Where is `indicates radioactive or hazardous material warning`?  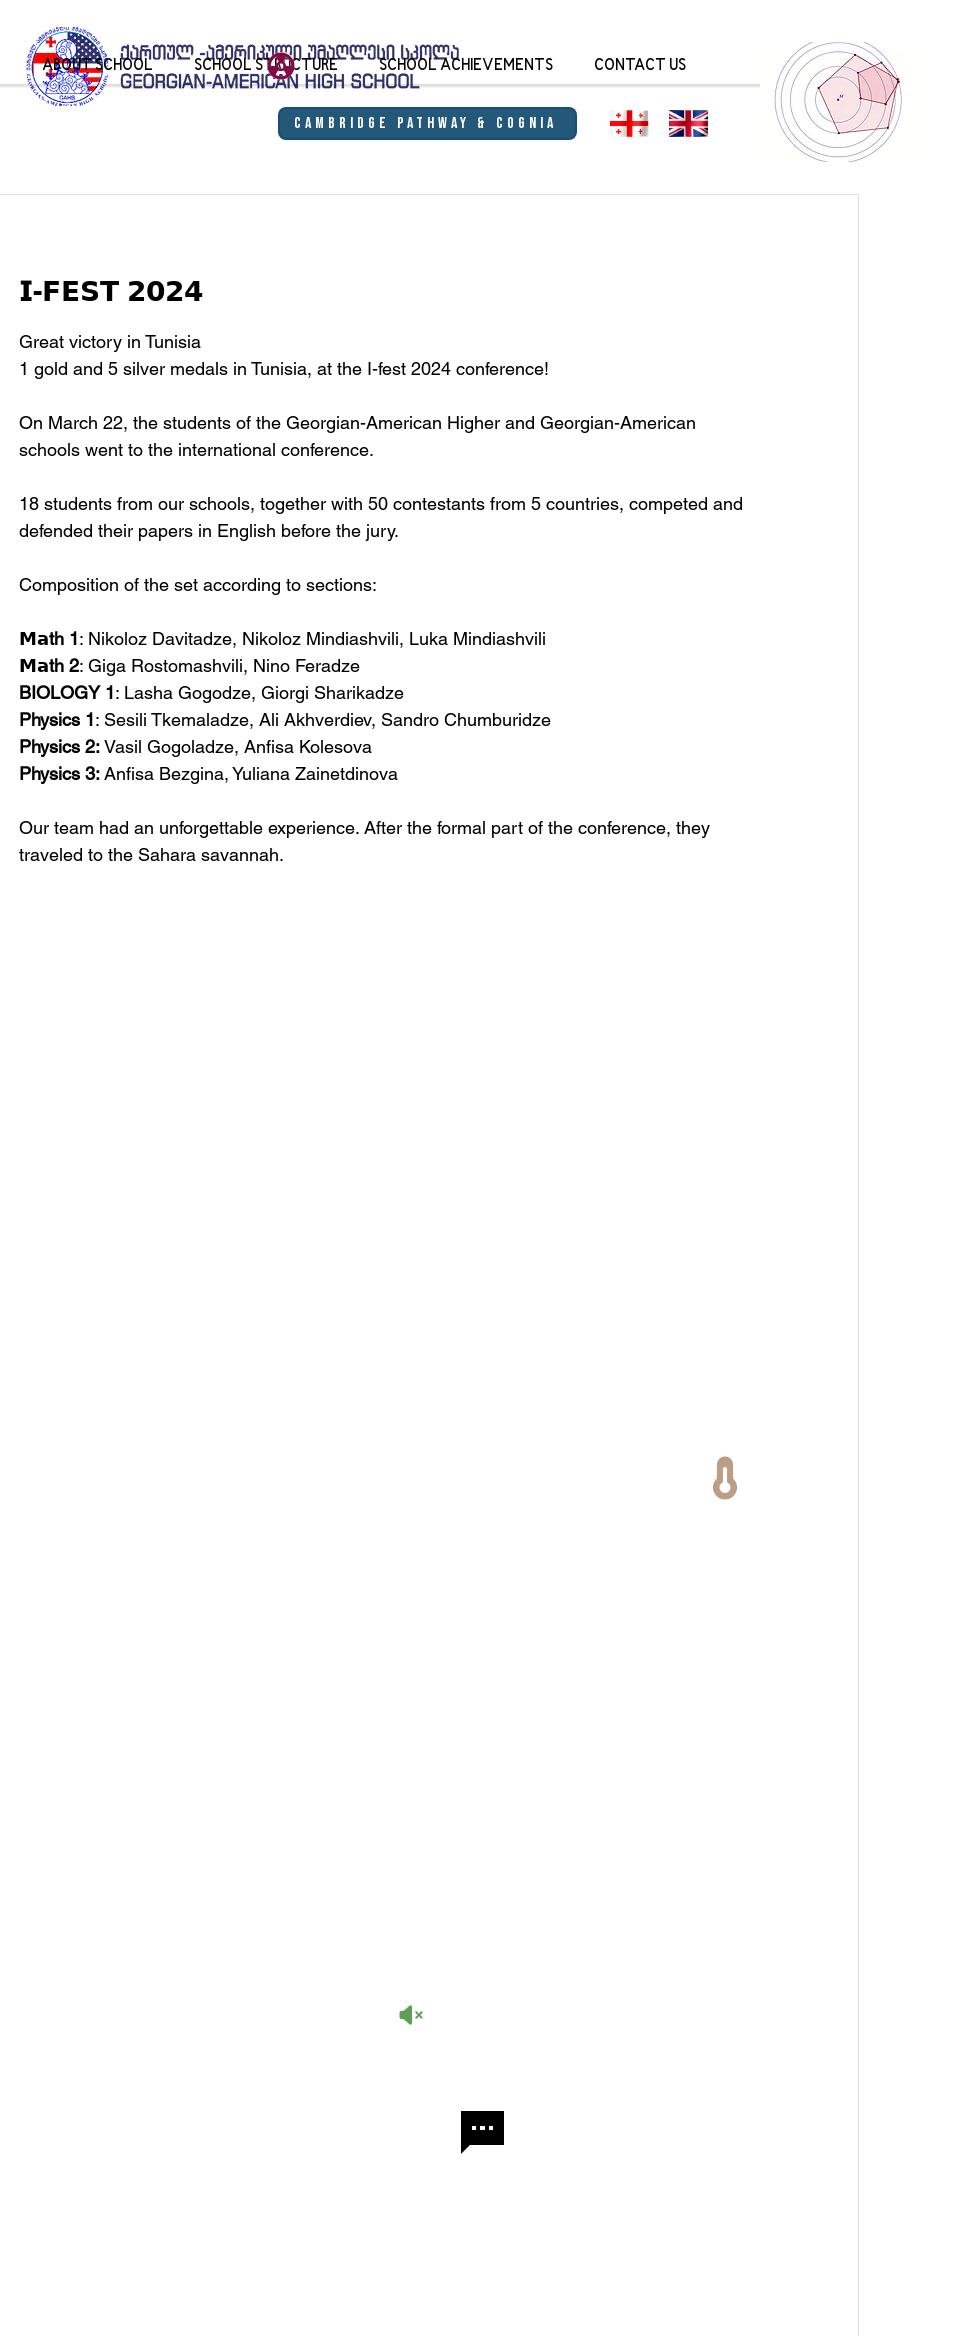 indicates radioactive or hazardous material warning is located at coordinates (281, 66).